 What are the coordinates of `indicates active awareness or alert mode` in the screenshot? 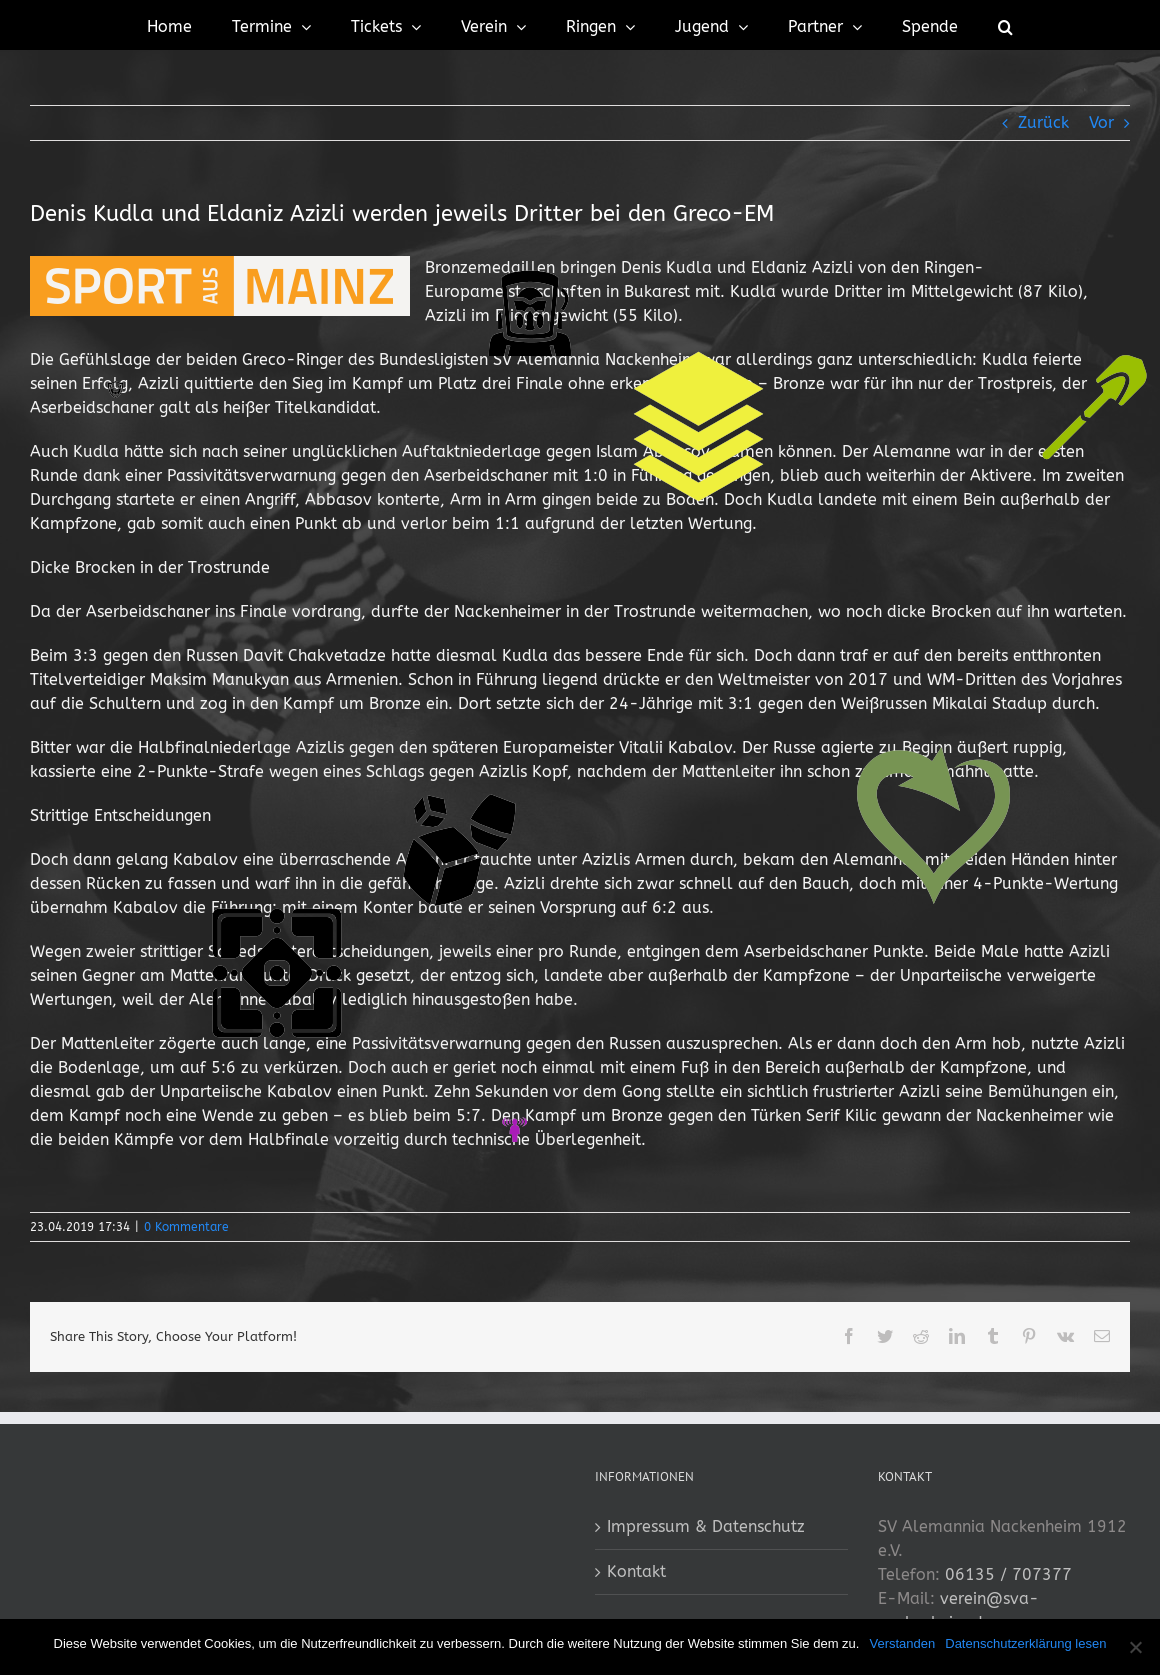 It's located at (514, 1129).